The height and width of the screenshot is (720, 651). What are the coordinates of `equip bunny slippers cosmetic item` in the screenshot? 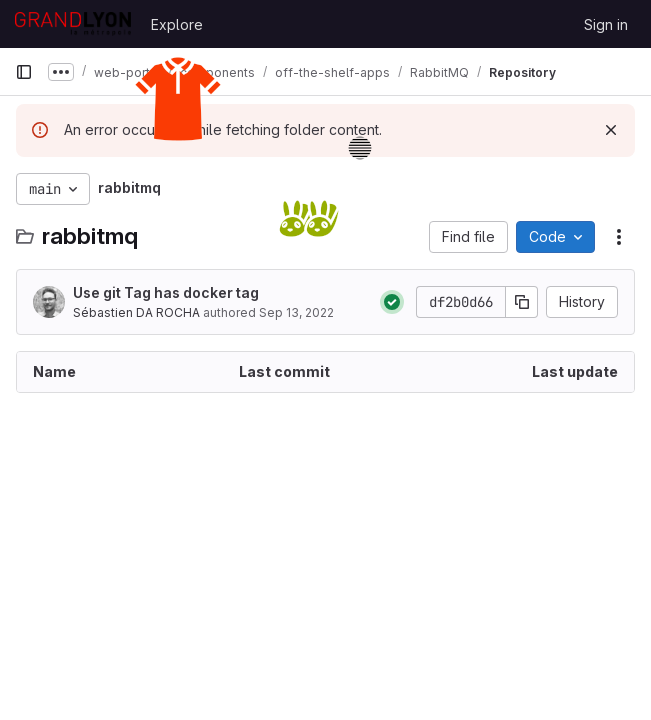 It's located at (308, 216).